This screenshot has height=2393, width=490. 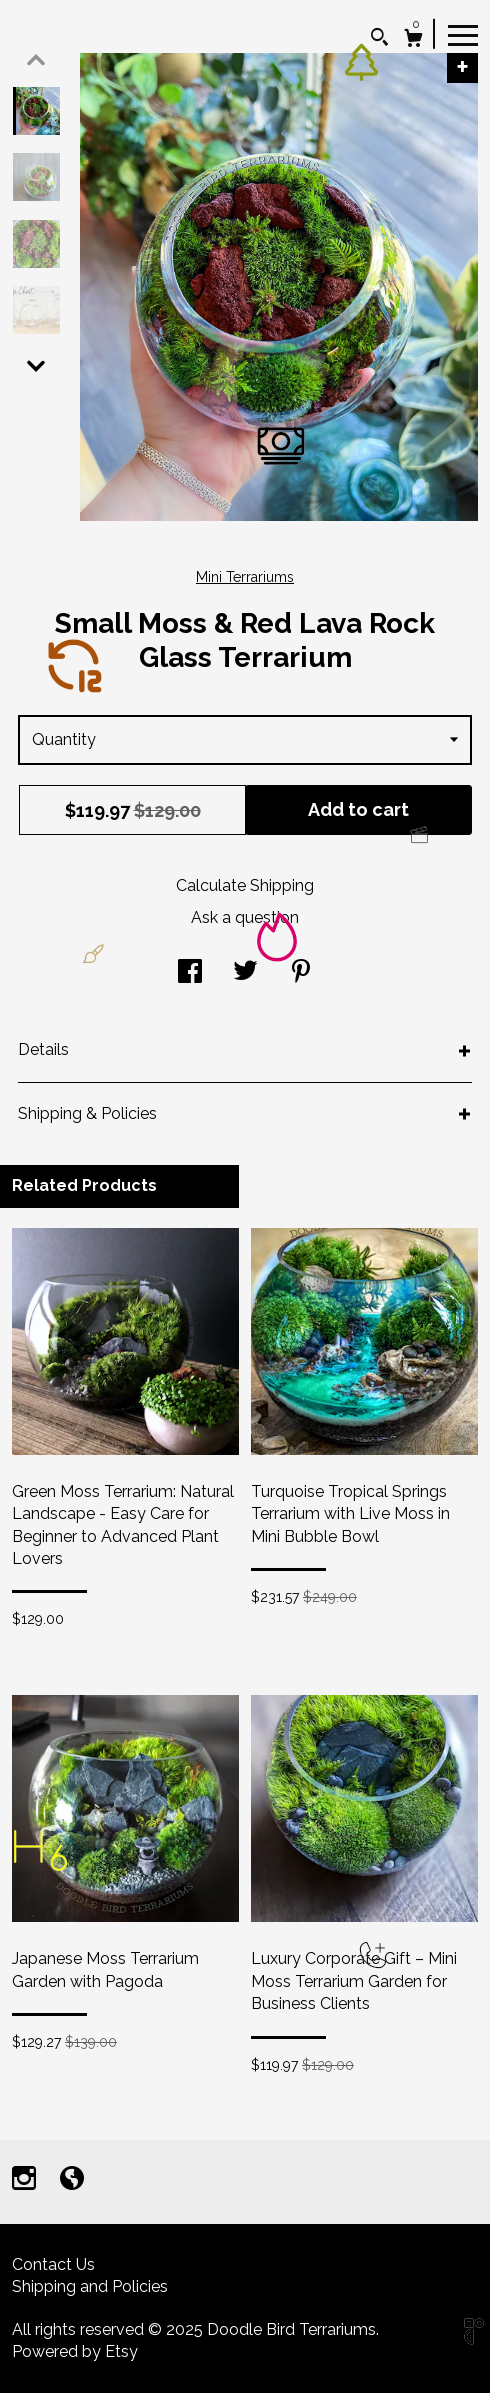 What do you see at coordinates (419, 835) in the screenshot?
I see `access video or movie content` at bounding box center [419, 835].